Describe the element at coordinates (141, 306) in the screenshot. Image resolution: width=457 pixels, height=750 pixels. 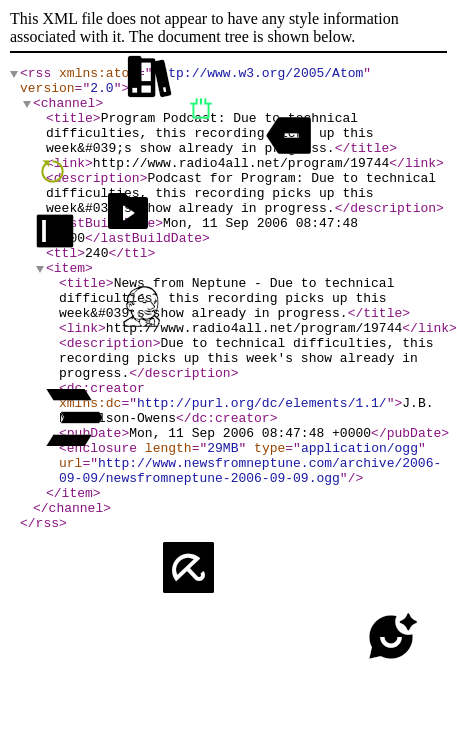
I see `Jenkins CI/CD automation server logo` at that location.